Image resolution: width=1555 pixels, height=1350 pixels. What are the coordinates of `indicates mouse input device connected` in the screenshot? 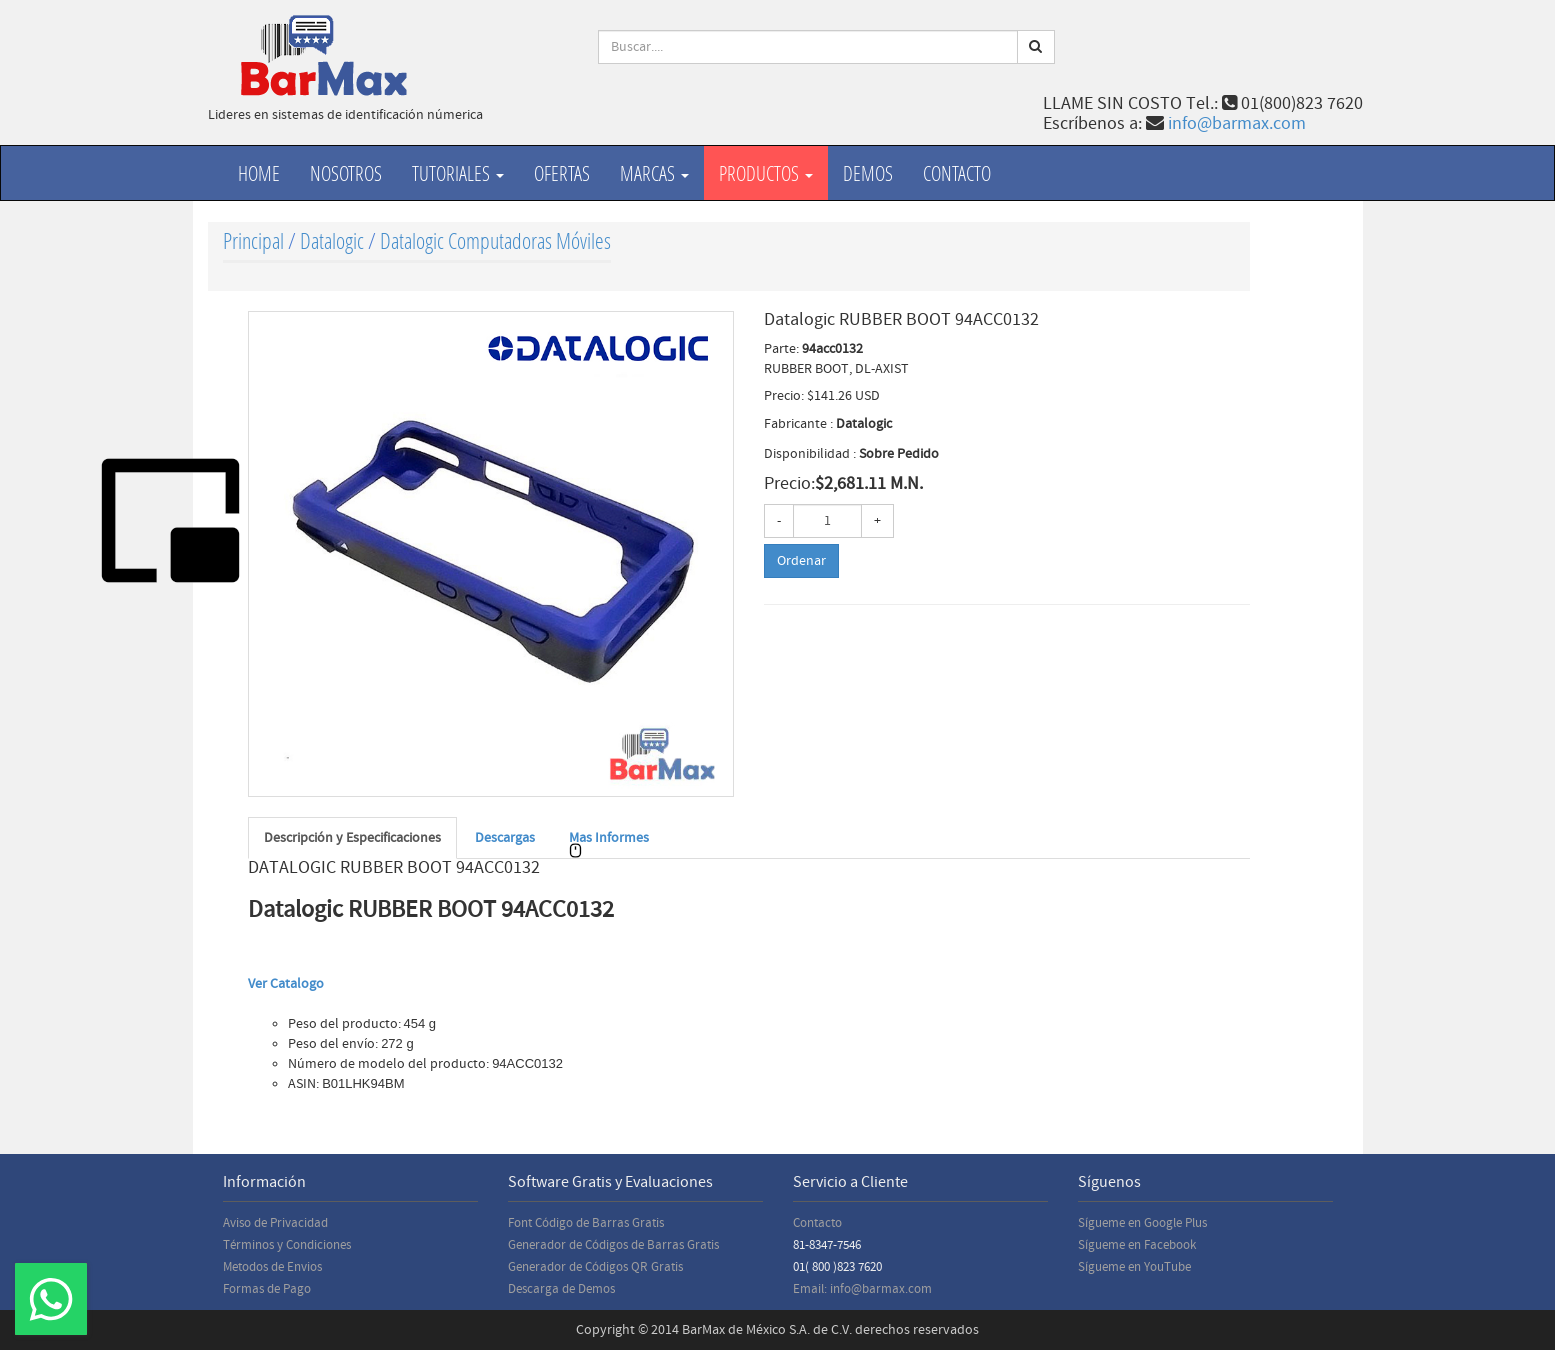 It's located at (575, 850).